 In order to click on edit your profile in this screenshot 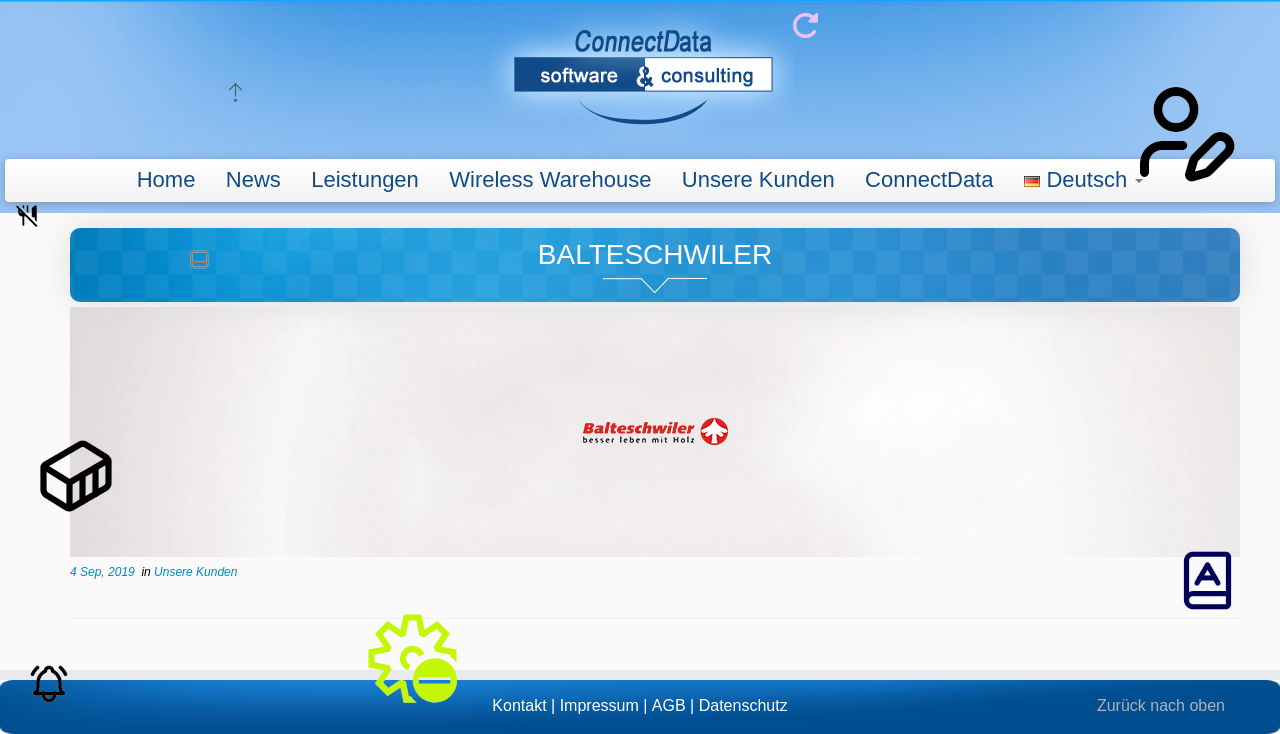, I will do `click(1185, 132)`.